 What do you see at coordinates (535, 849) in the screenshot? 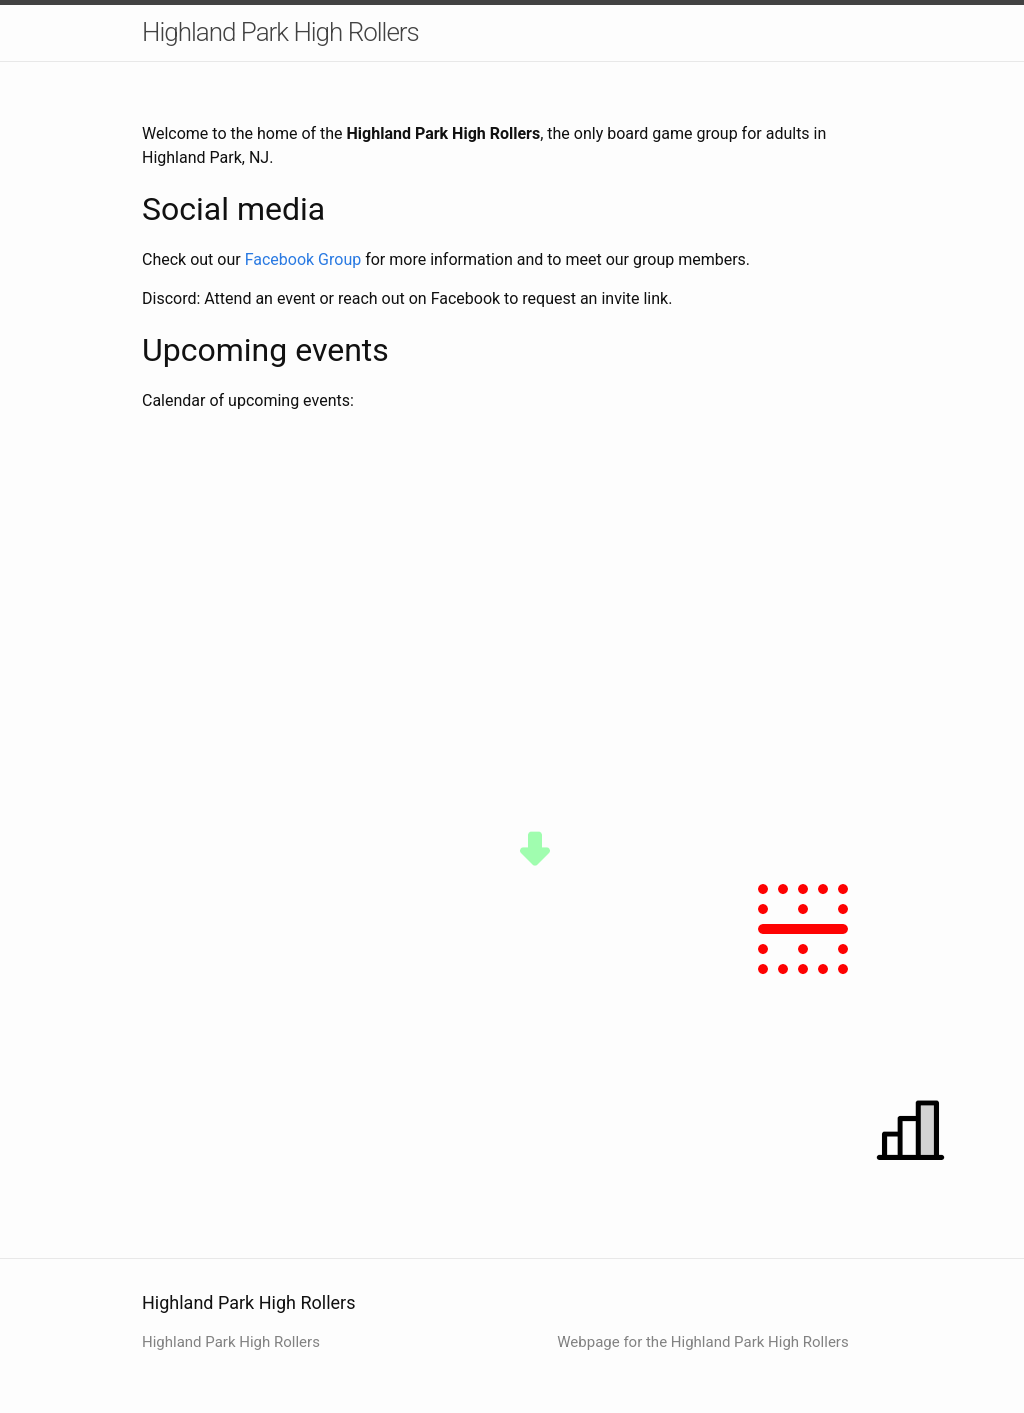
I see `download a file or content` at bounding box center [535, 849].